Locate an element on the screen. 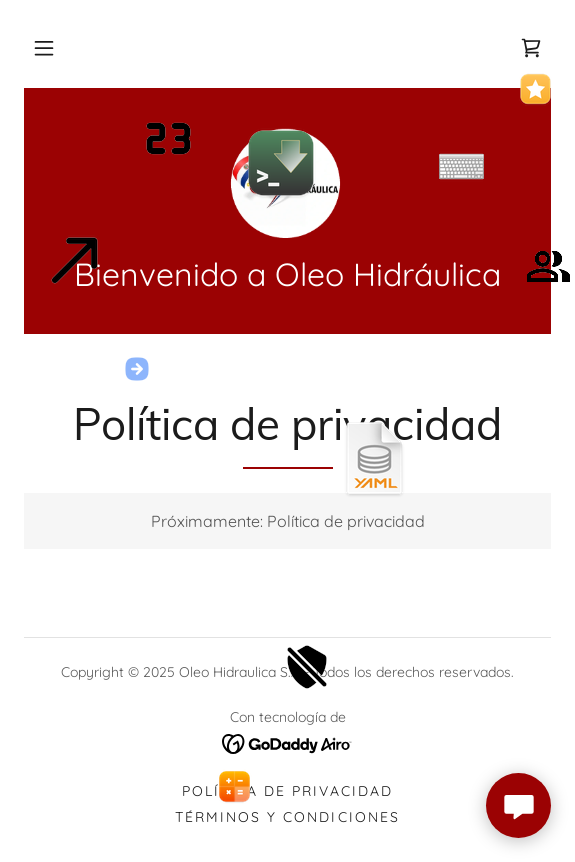 The width and height of the screenshot is (575, 862). open guake drop-down terminal is located at coordinates (281, 163).